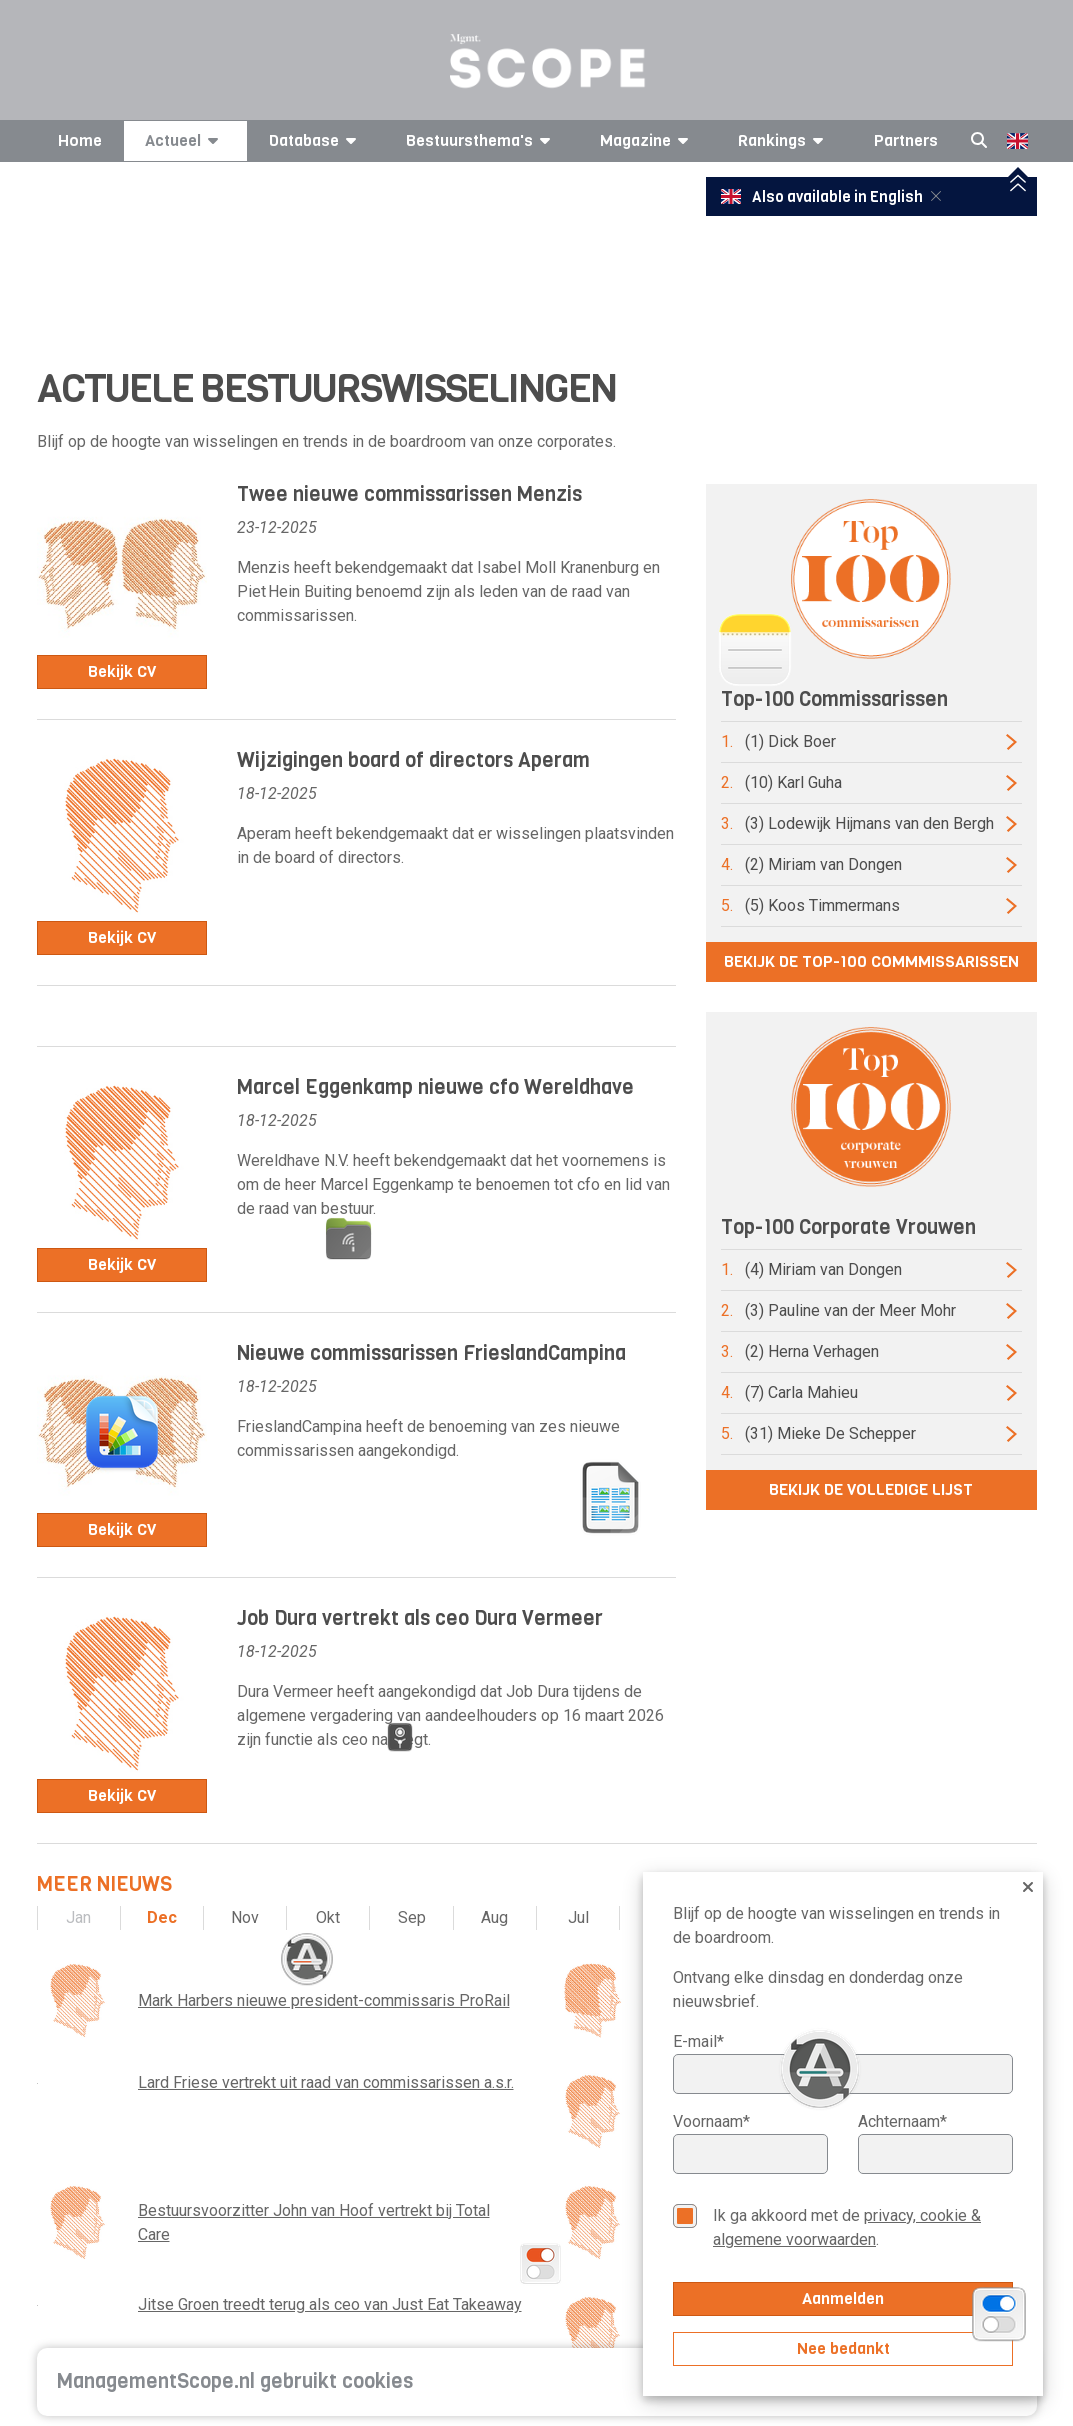 This screenshot has height=2426, width=1073. I want to click on open gnome tweaks to customize desktop settings, so click(540, 2263).